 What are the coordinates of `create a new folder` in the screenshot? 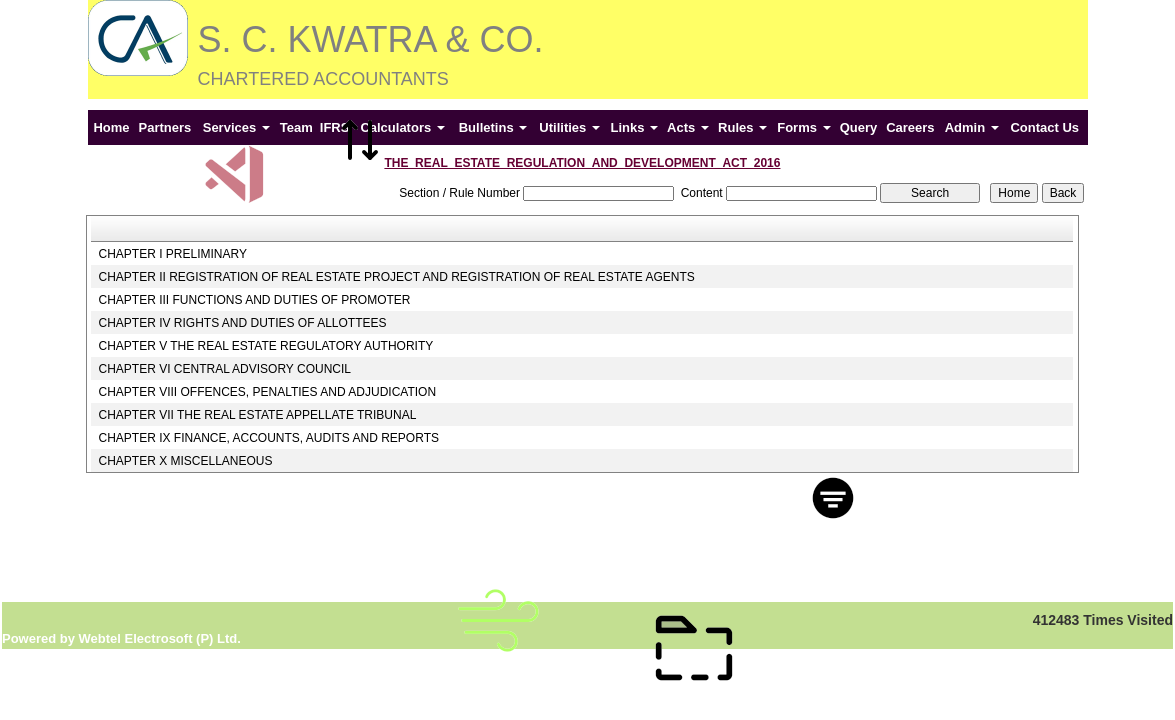 It's located at (694, 648).